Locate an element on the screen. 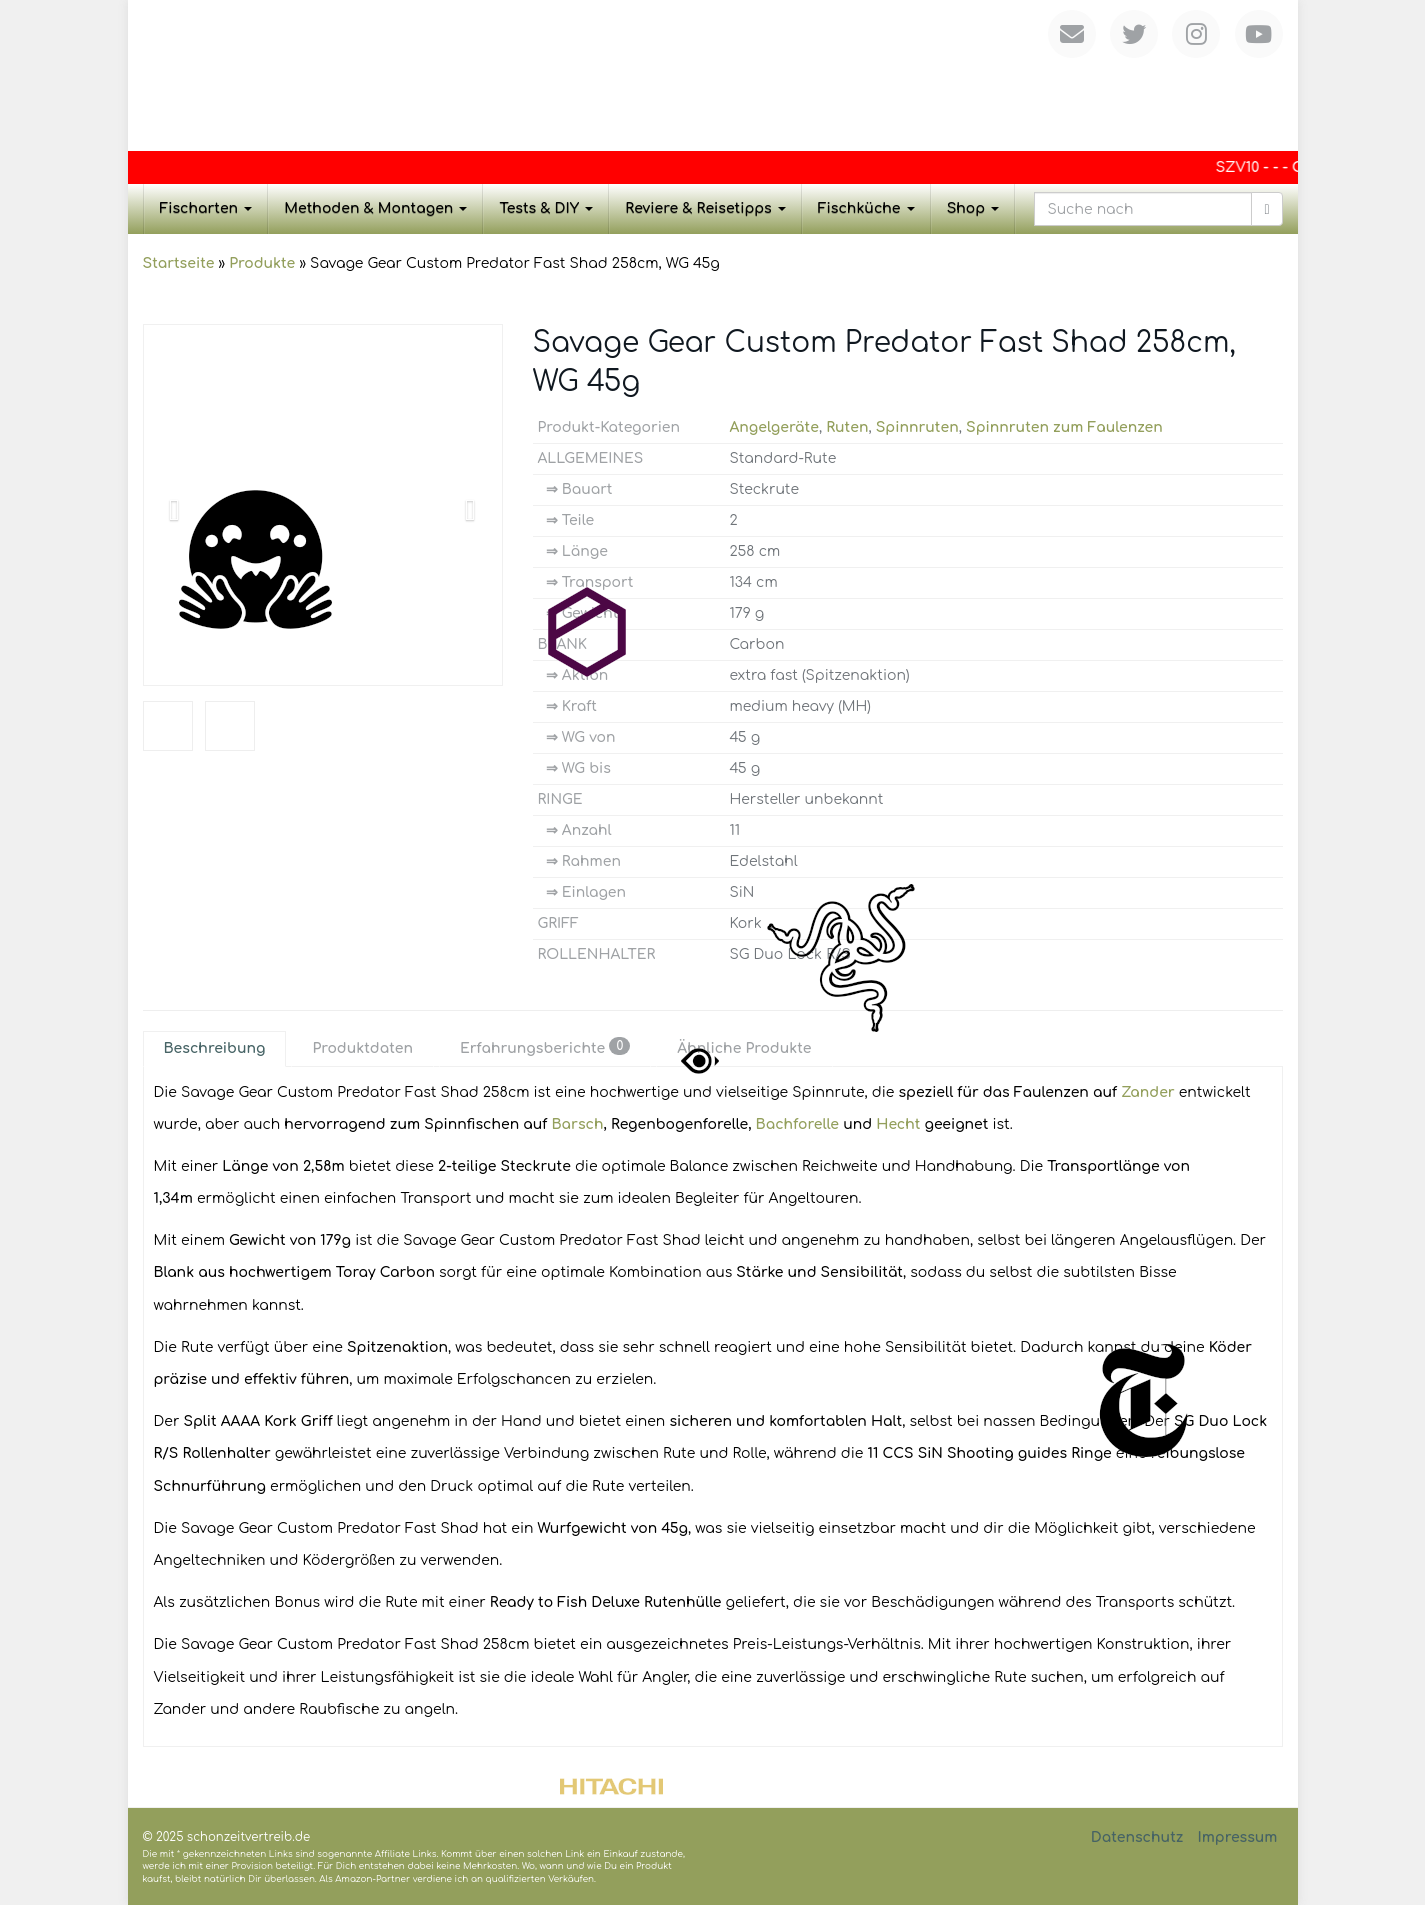  open the new york times app is located at coordinates (1143, 1400).